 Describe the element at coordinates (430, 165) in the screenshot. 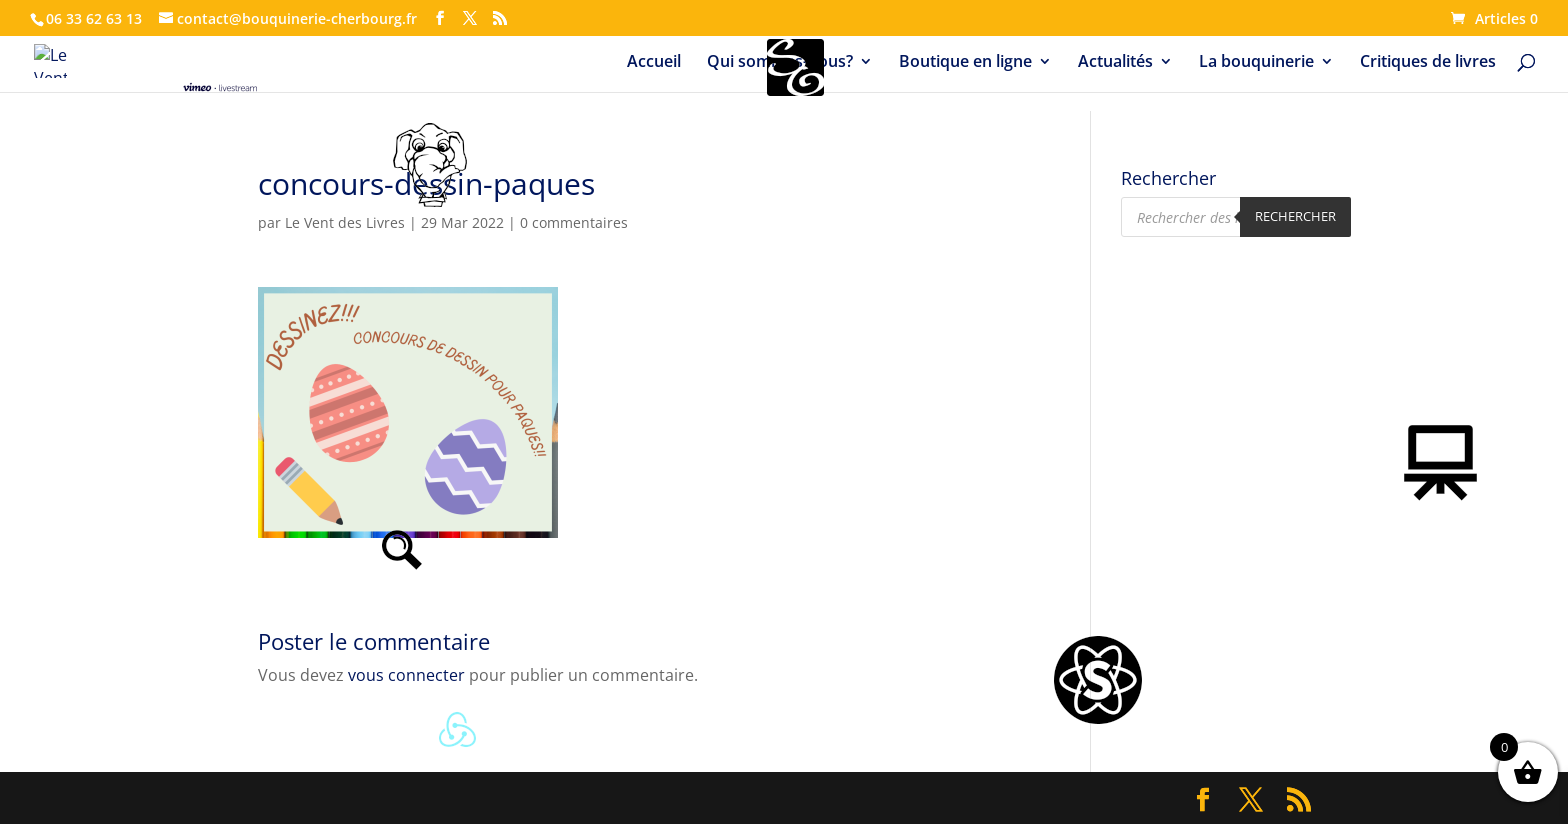

I see `packagist logo - php package repository` at that location.